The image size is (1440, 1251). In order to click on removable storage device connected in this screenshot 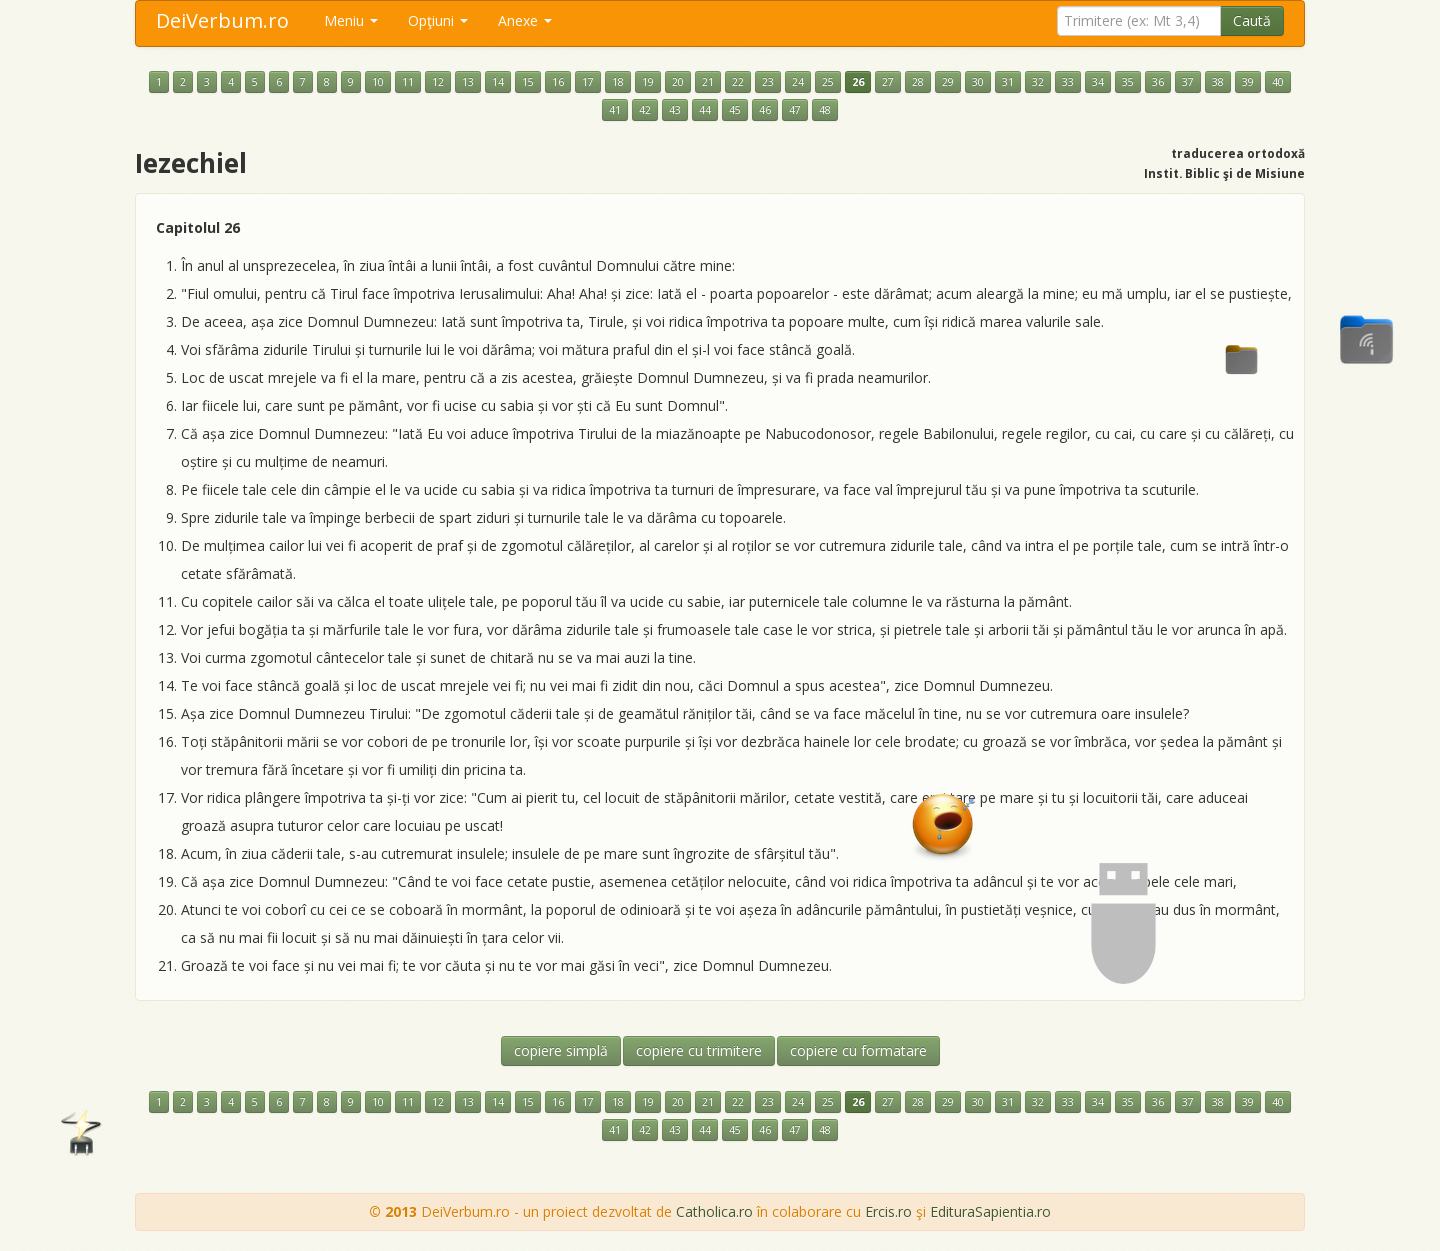, I will do `click(1123, 919)`.